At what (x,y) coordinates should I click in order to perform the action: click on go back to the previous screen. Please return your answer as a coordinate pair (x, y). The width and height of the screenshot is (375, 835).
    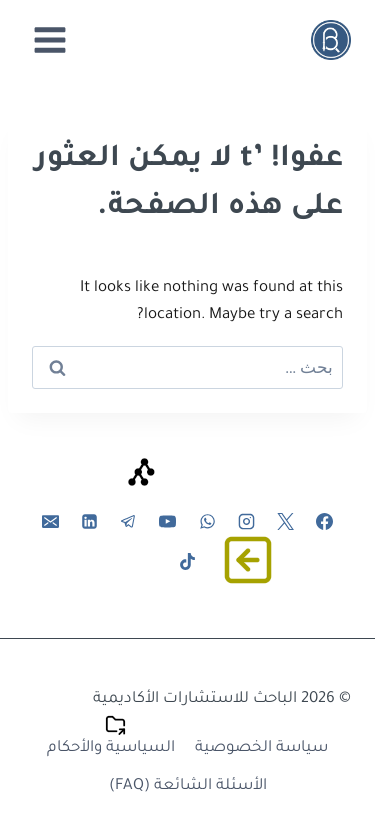
    Looking at the image, I should click on (248, 560).